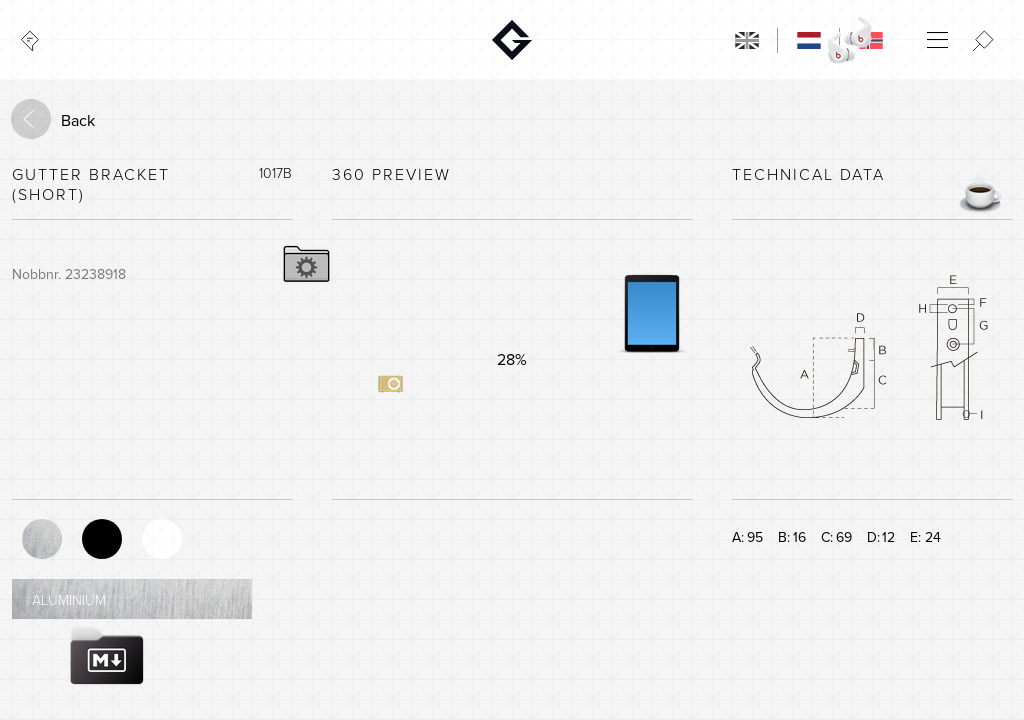 This screenshot has height=720, width=1024. I want to click on beats fit pro earbuds bluetooth device, so click(849, 40).